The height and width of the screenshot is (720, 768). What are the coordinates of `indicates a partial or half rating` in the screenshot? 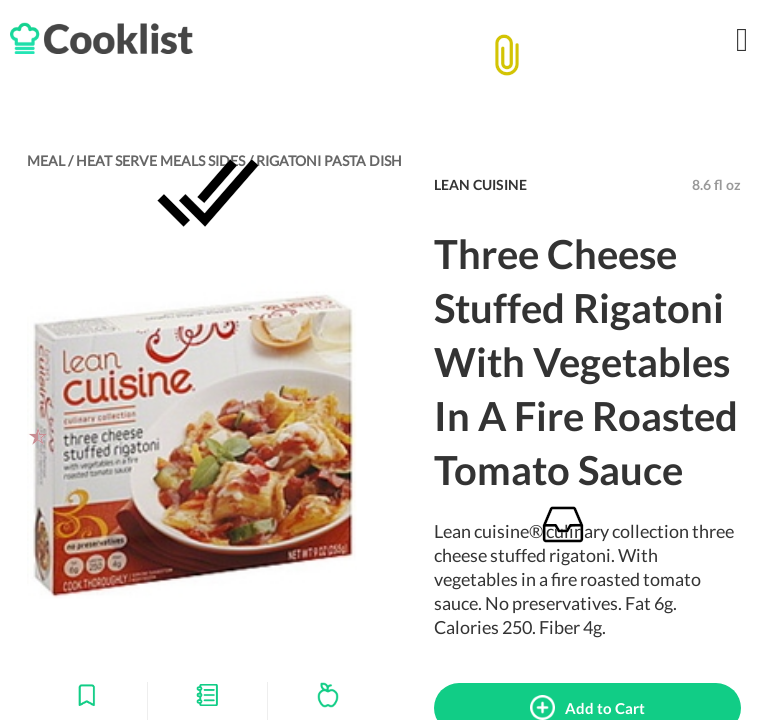 It's located at (38, 436).